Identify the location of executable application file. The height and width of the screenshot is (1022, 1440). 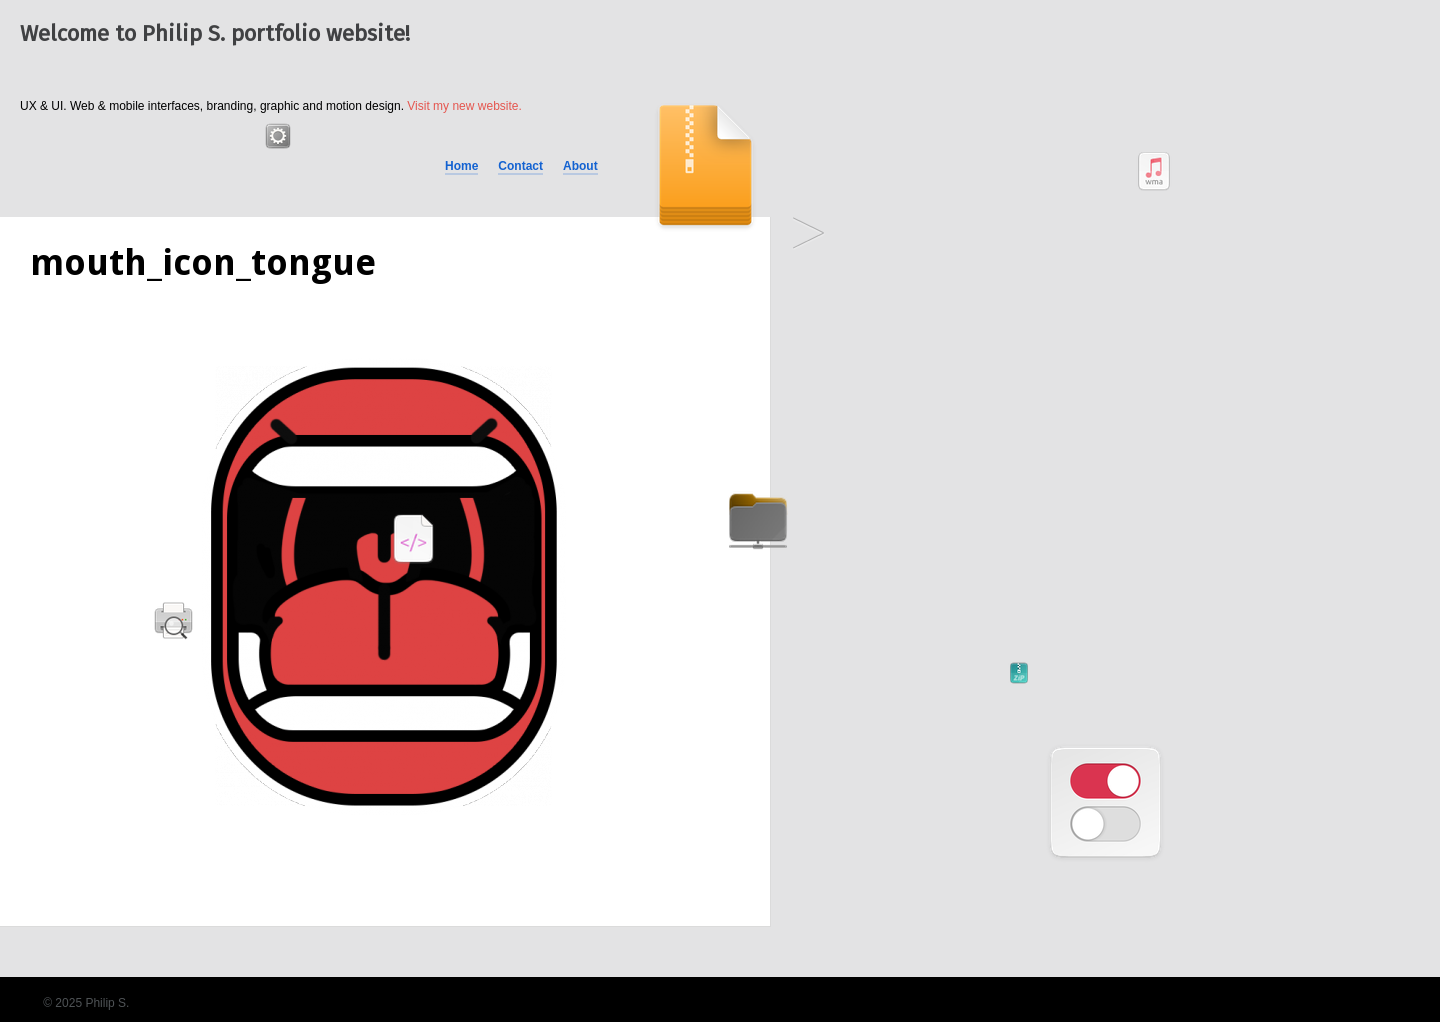
(278, 136).